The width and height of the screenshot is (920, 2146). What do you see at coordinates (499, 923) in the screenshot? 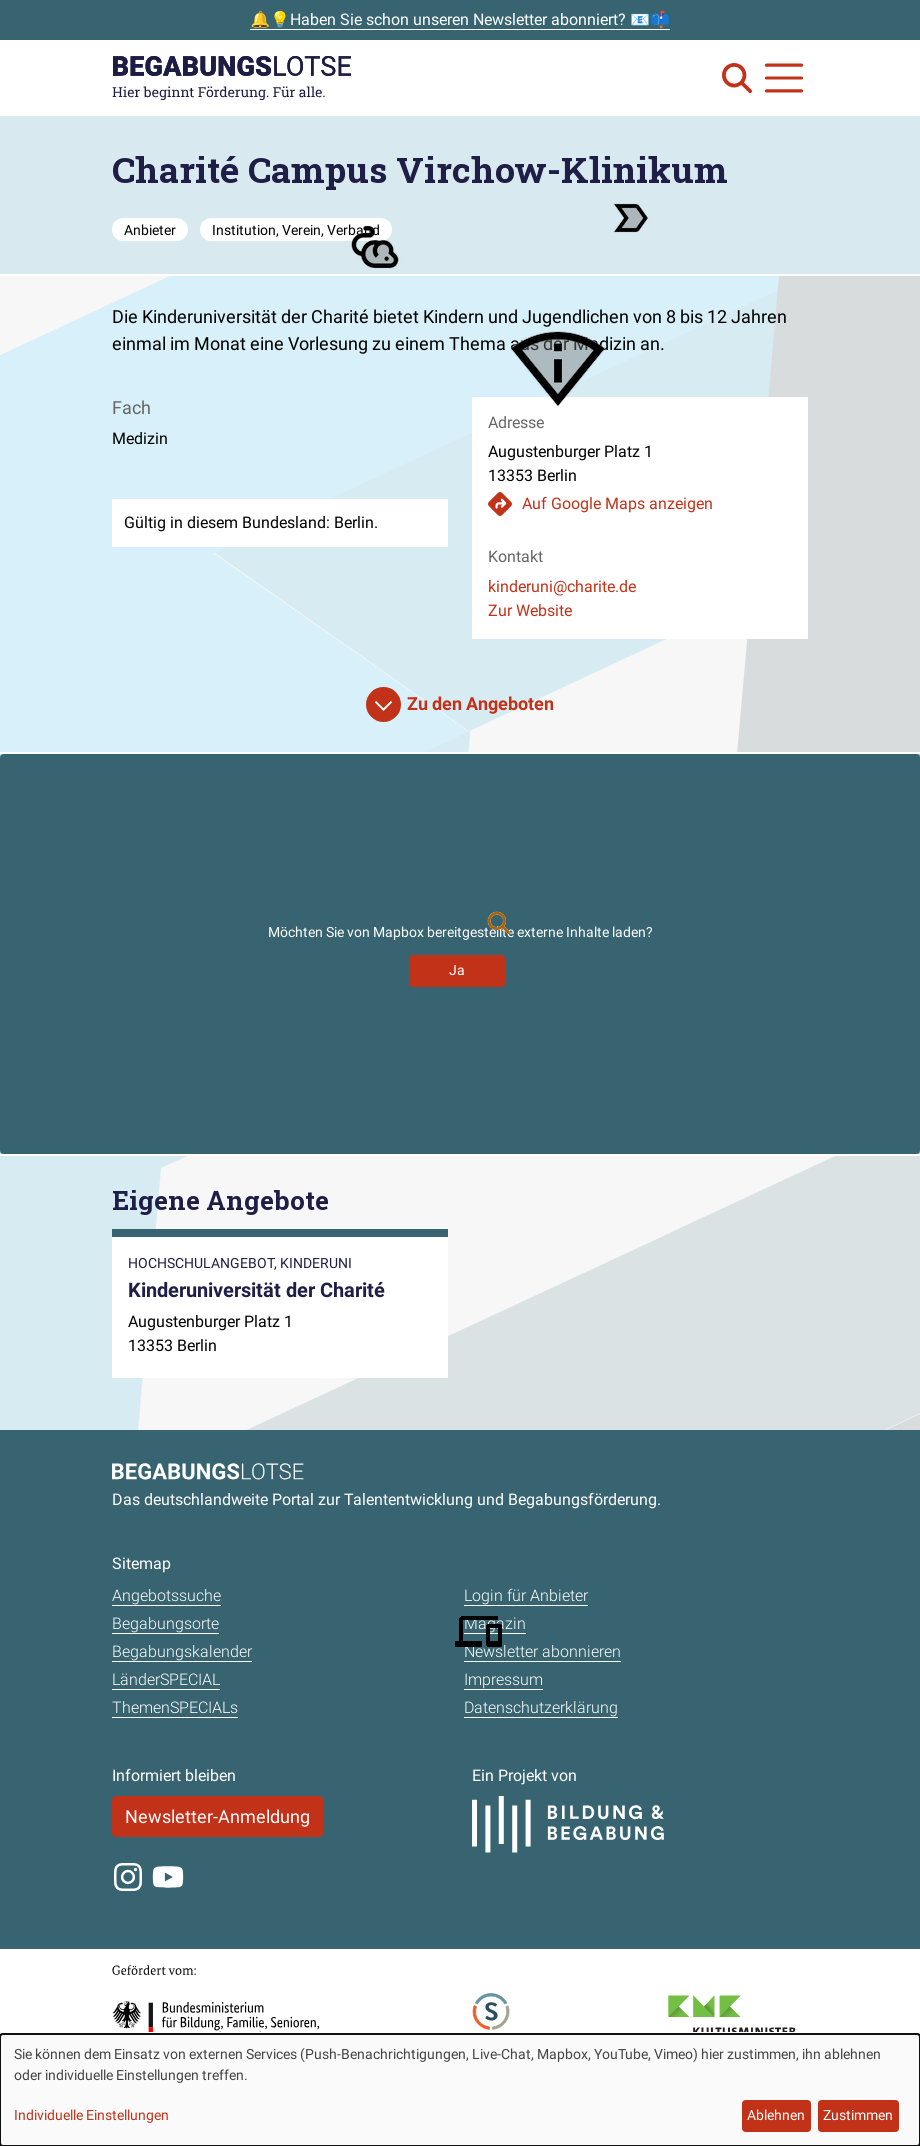
I see `search for content or items` at bounding box center [499, 923].